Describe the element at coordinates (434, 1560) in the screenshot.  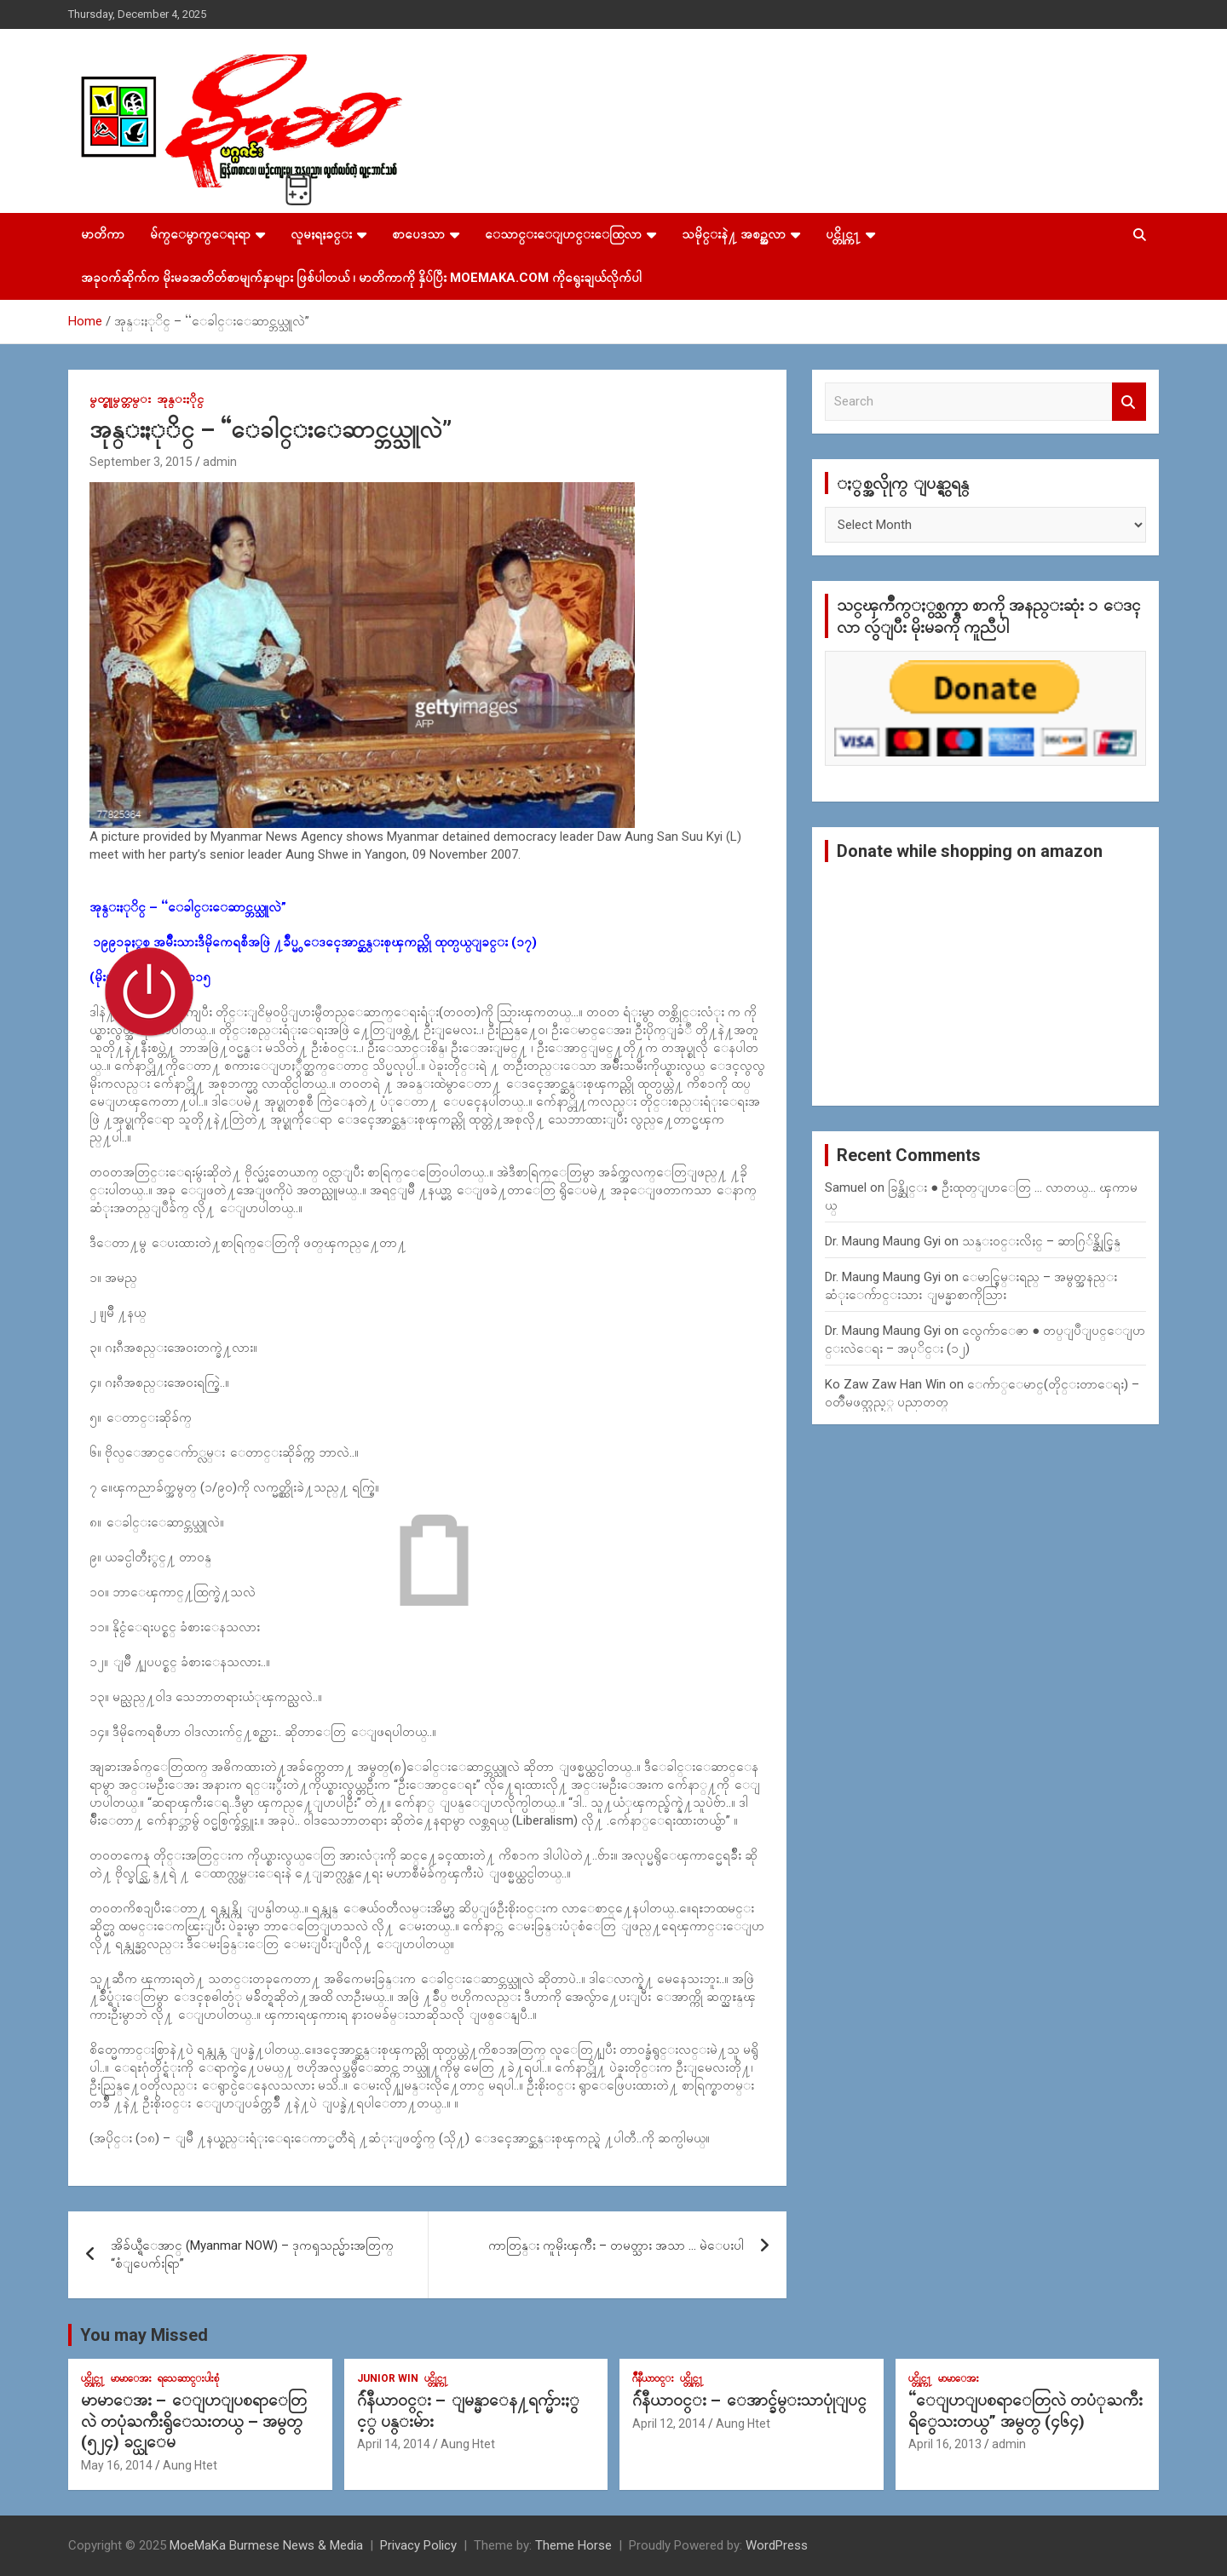
I see `indicates battery is empty or critically low` at that location.